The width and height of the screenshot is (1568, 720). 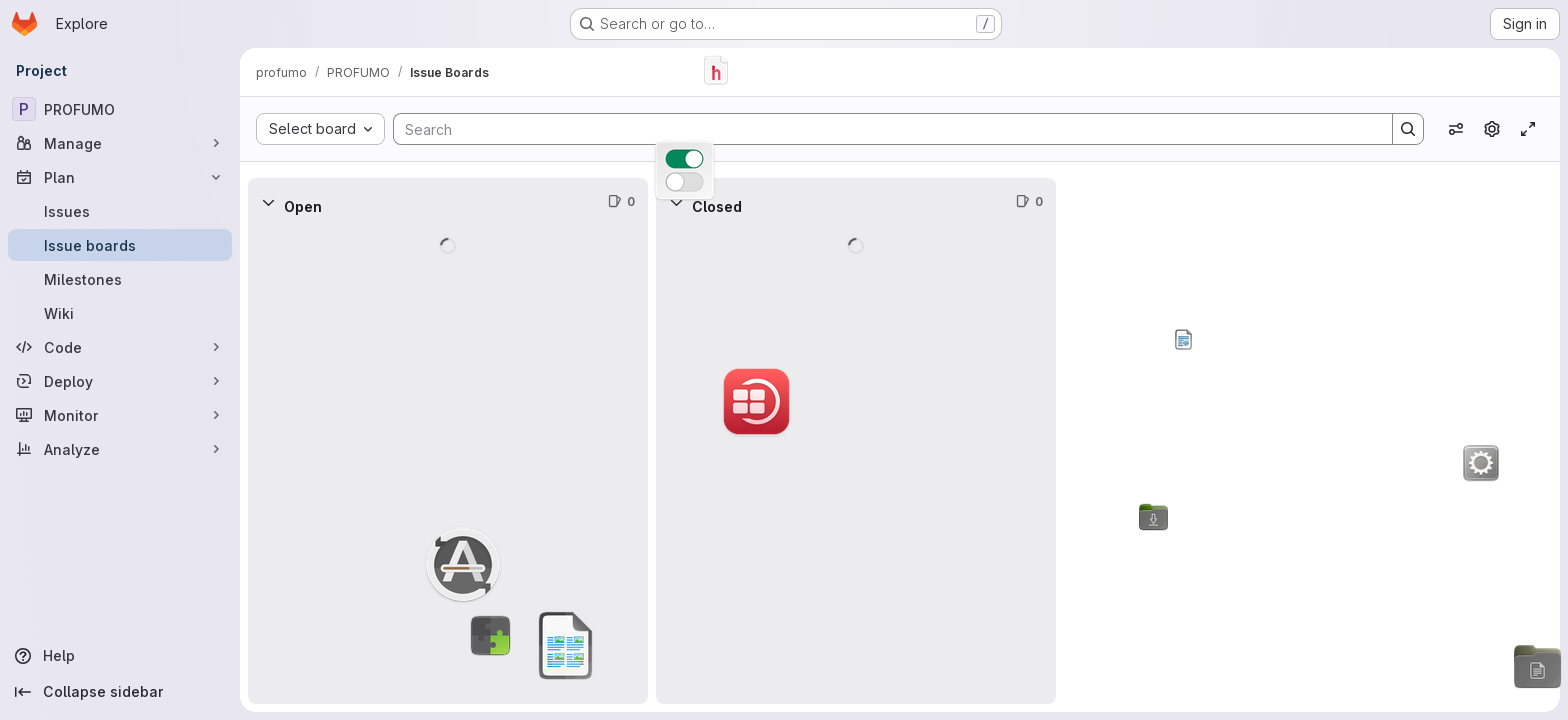 I want to click on c/c++ header file, so click(x=716, y=70).